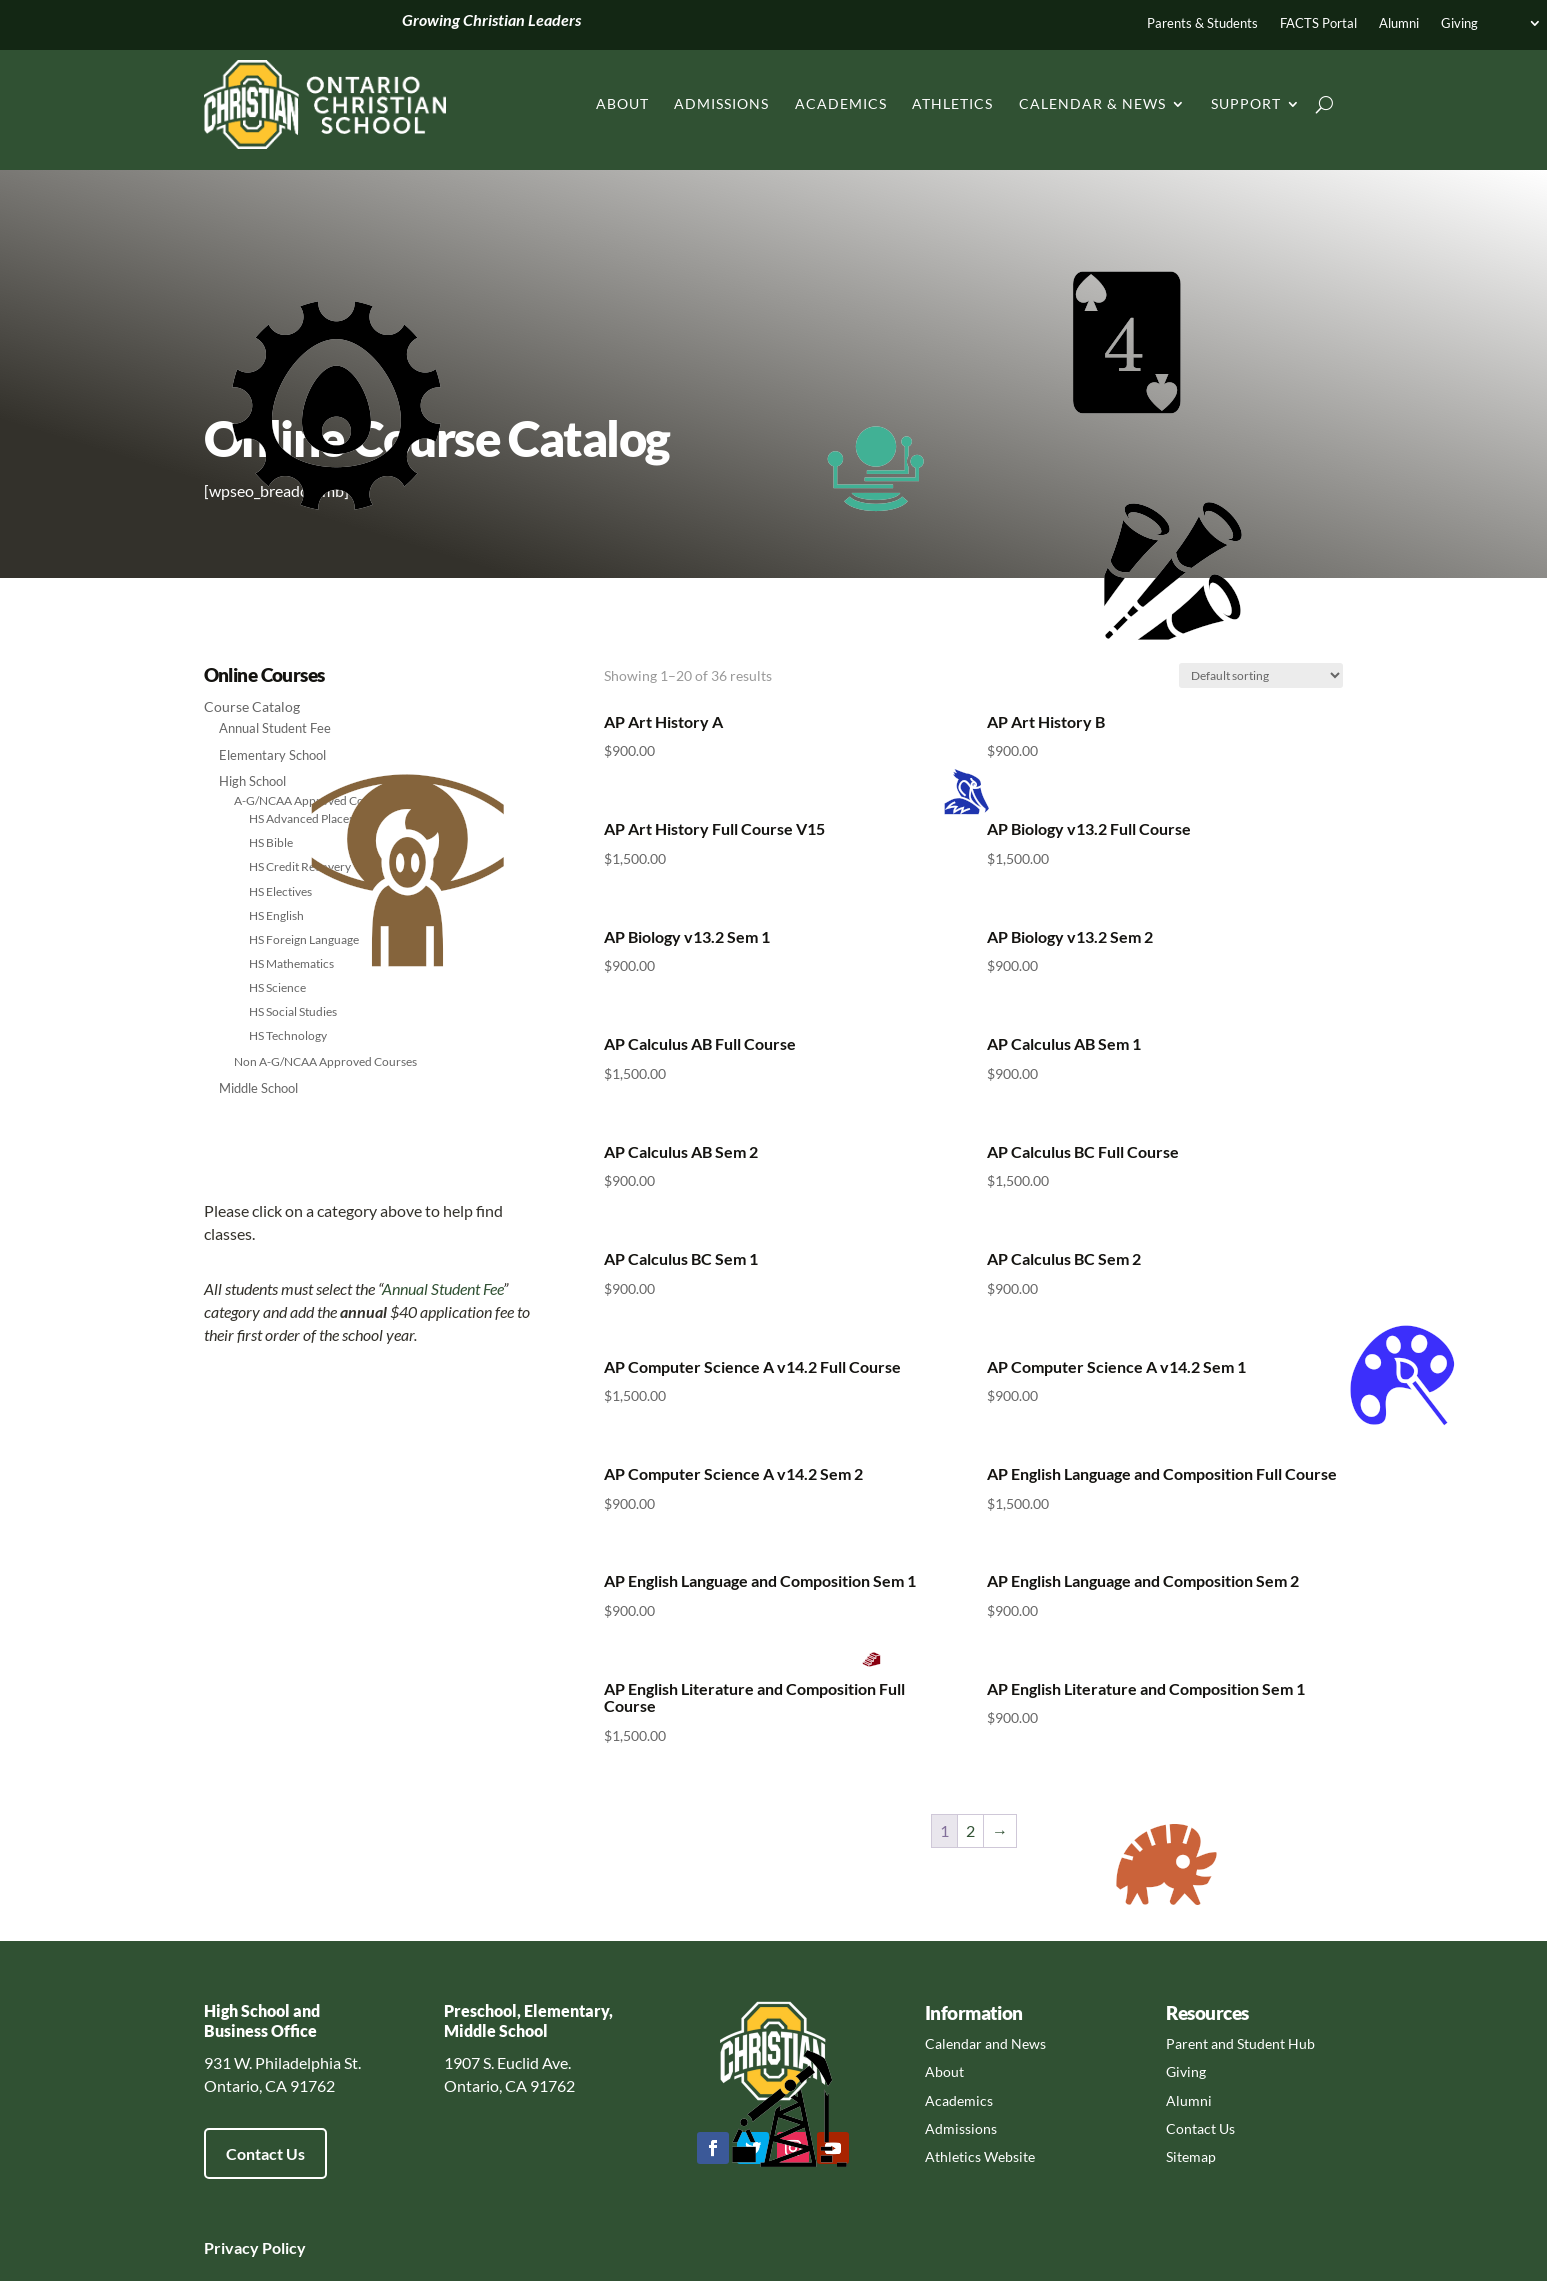  Describe the element at coordinates (967, 791) in the screenshot. I see `shoebill stork bird icon` at that location.